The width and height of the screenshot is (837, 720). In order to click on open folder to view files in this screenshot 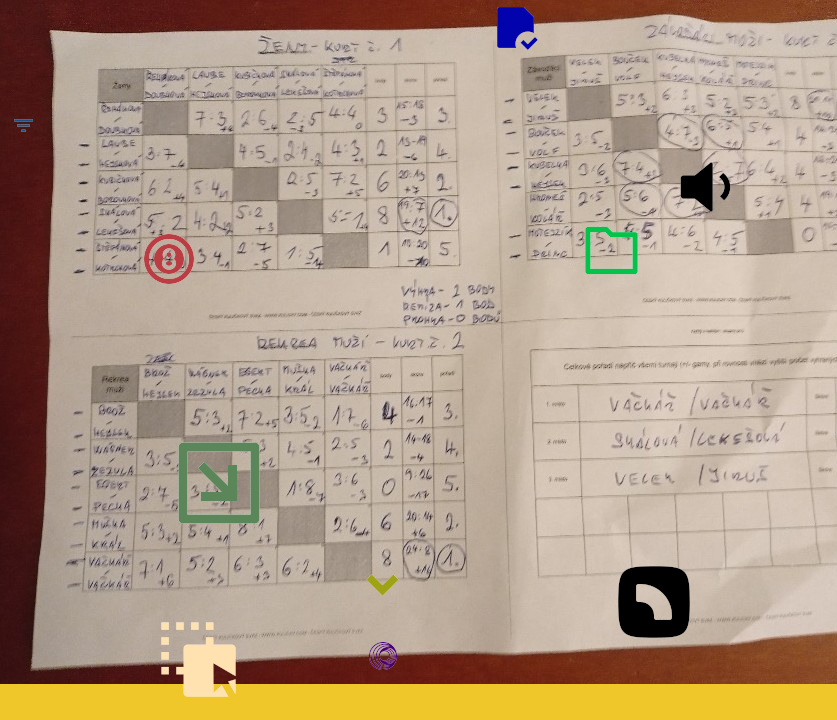, I will do `click(611, 250)`.